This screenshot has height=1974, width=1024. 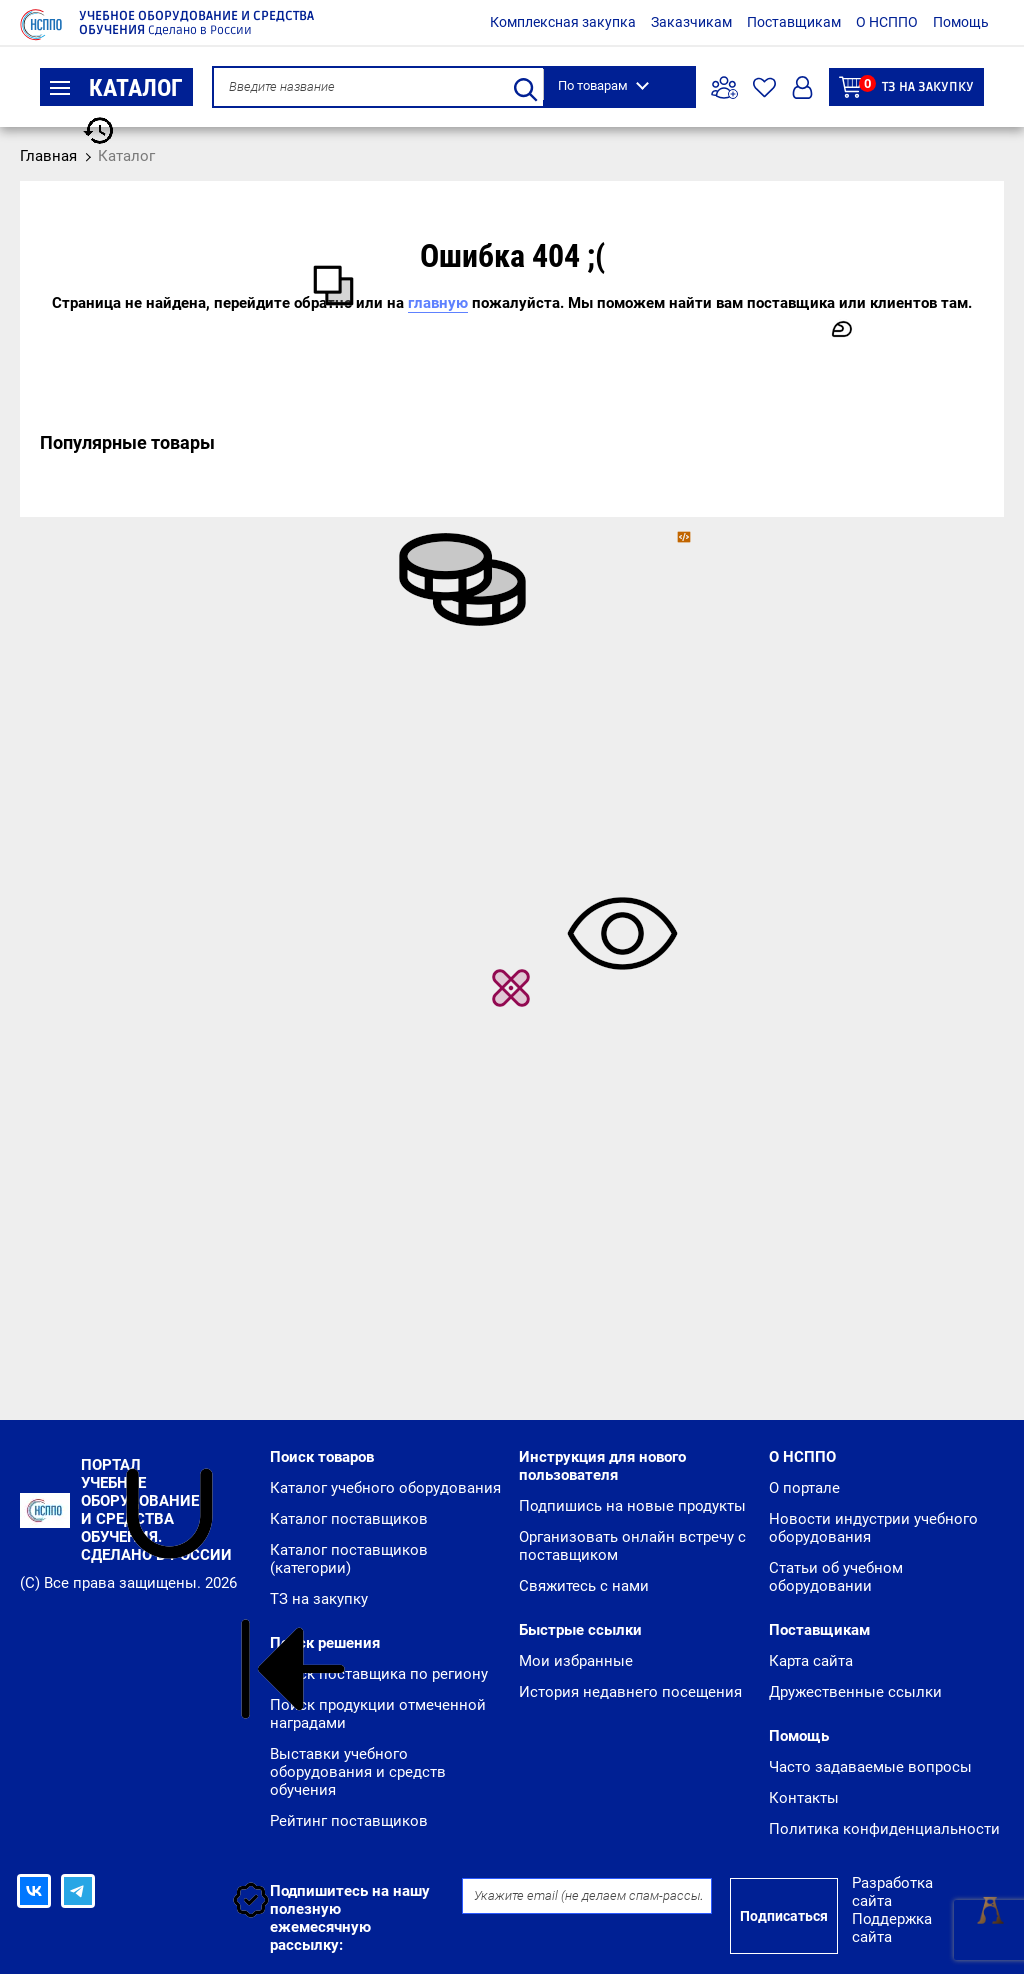 What do you see at coordinates (684, 537) in the screenshot?
I see `view or edit source code` at bounding box center [684, 537].